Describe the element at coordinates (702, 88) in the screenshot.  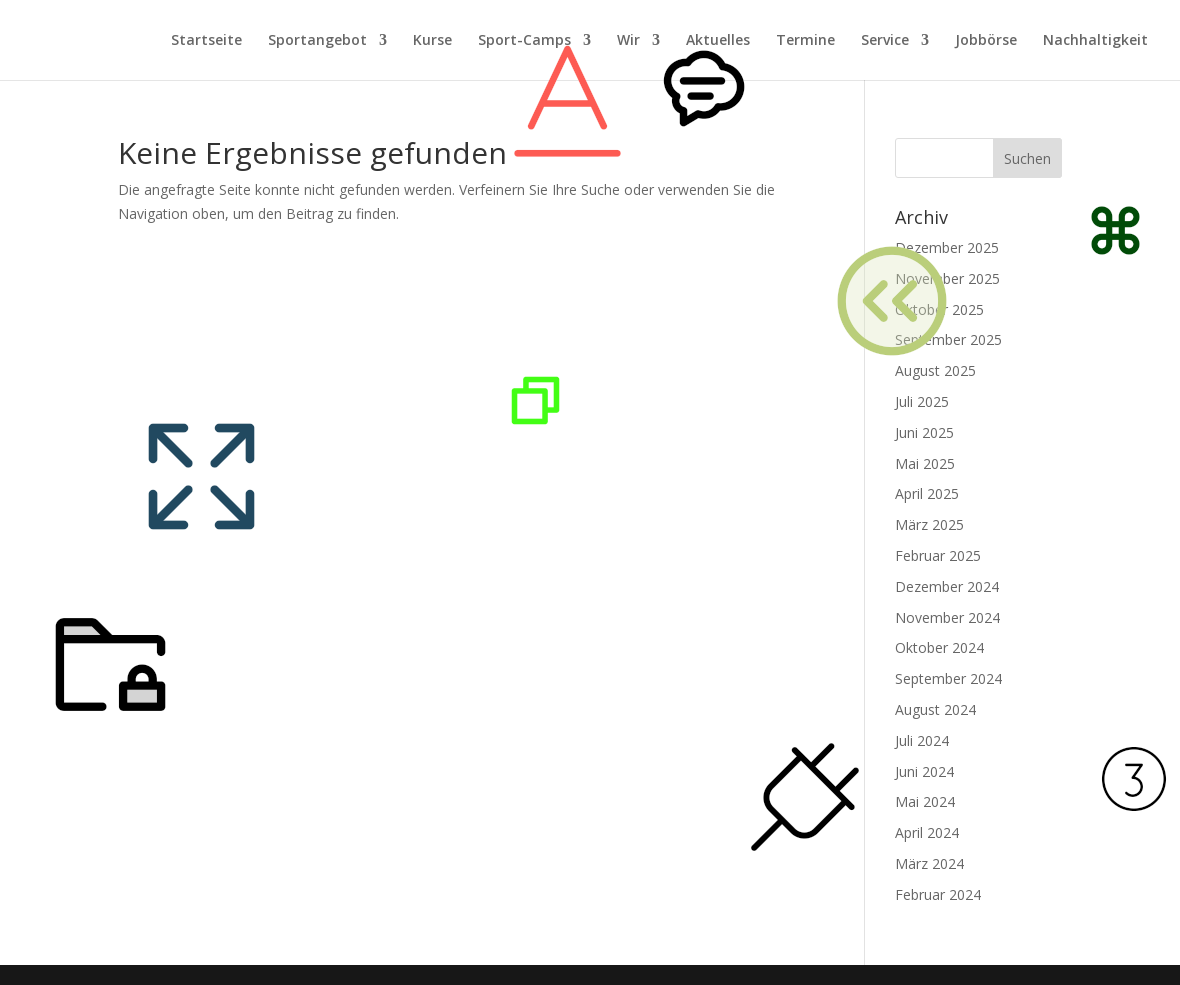
I see `open chat or messaging` at that location.